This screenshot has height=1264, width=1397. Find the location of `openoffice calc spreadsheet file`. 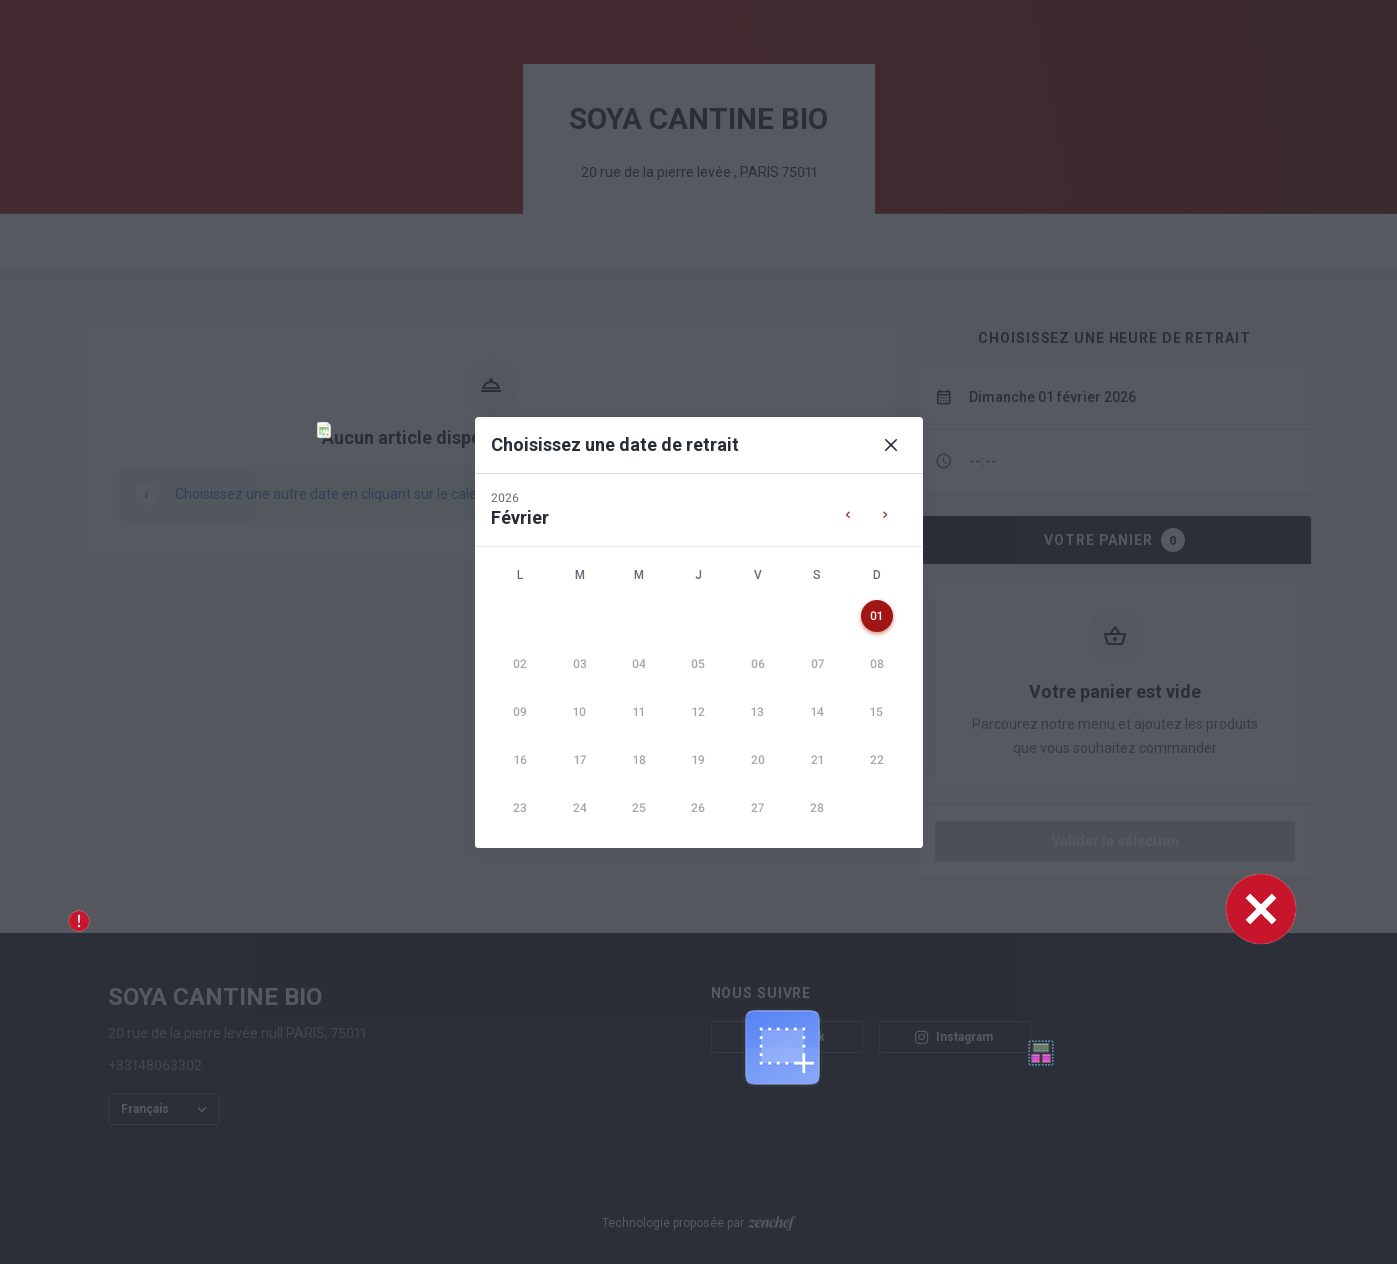

openoffice calc spreadsheet file is located at coordinates (324, 430).